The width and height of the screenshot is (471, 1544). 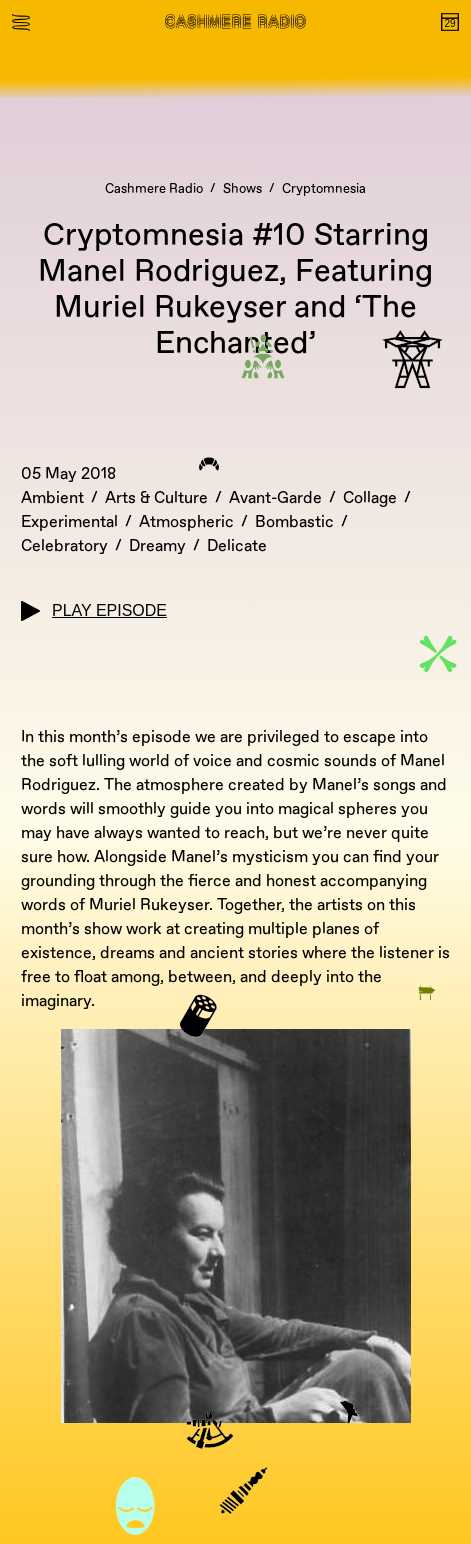 What do you see at coordinates (209, 464) in the screenshot?
I see `browse bakery or pastry items` at bounding box center [209, 464].